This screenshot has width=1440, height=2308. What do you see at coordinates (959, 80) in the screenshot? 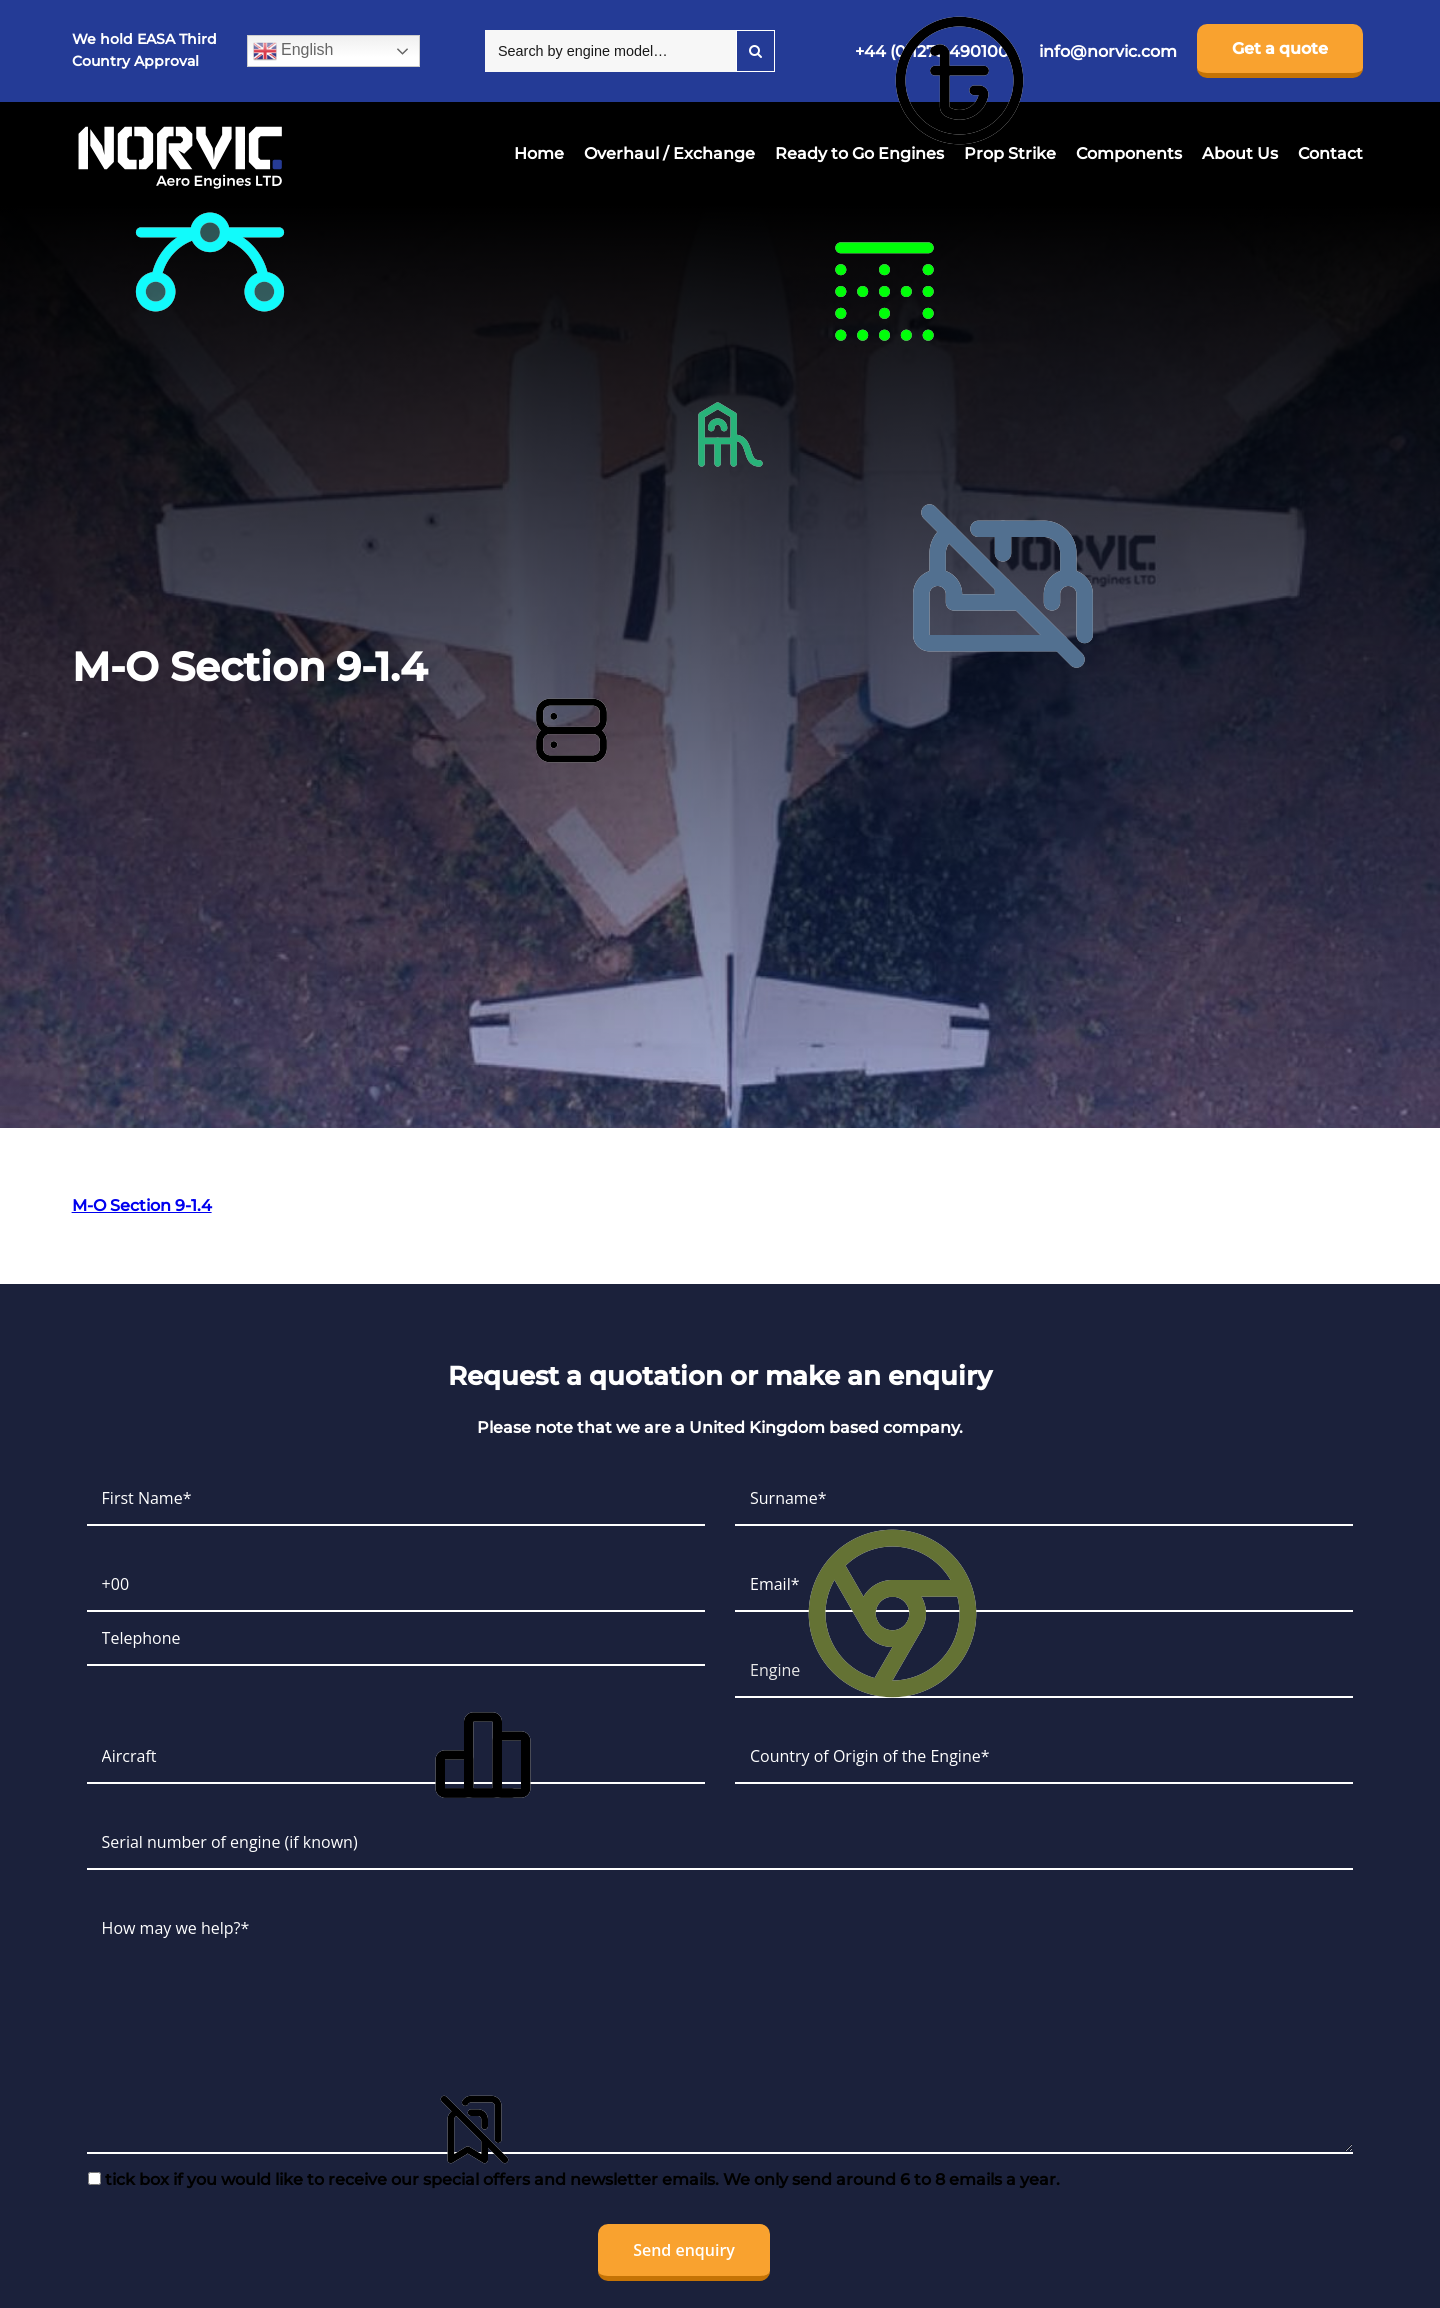
I see `view amount in bangladeshi taka` at bounding box center [959, 80].